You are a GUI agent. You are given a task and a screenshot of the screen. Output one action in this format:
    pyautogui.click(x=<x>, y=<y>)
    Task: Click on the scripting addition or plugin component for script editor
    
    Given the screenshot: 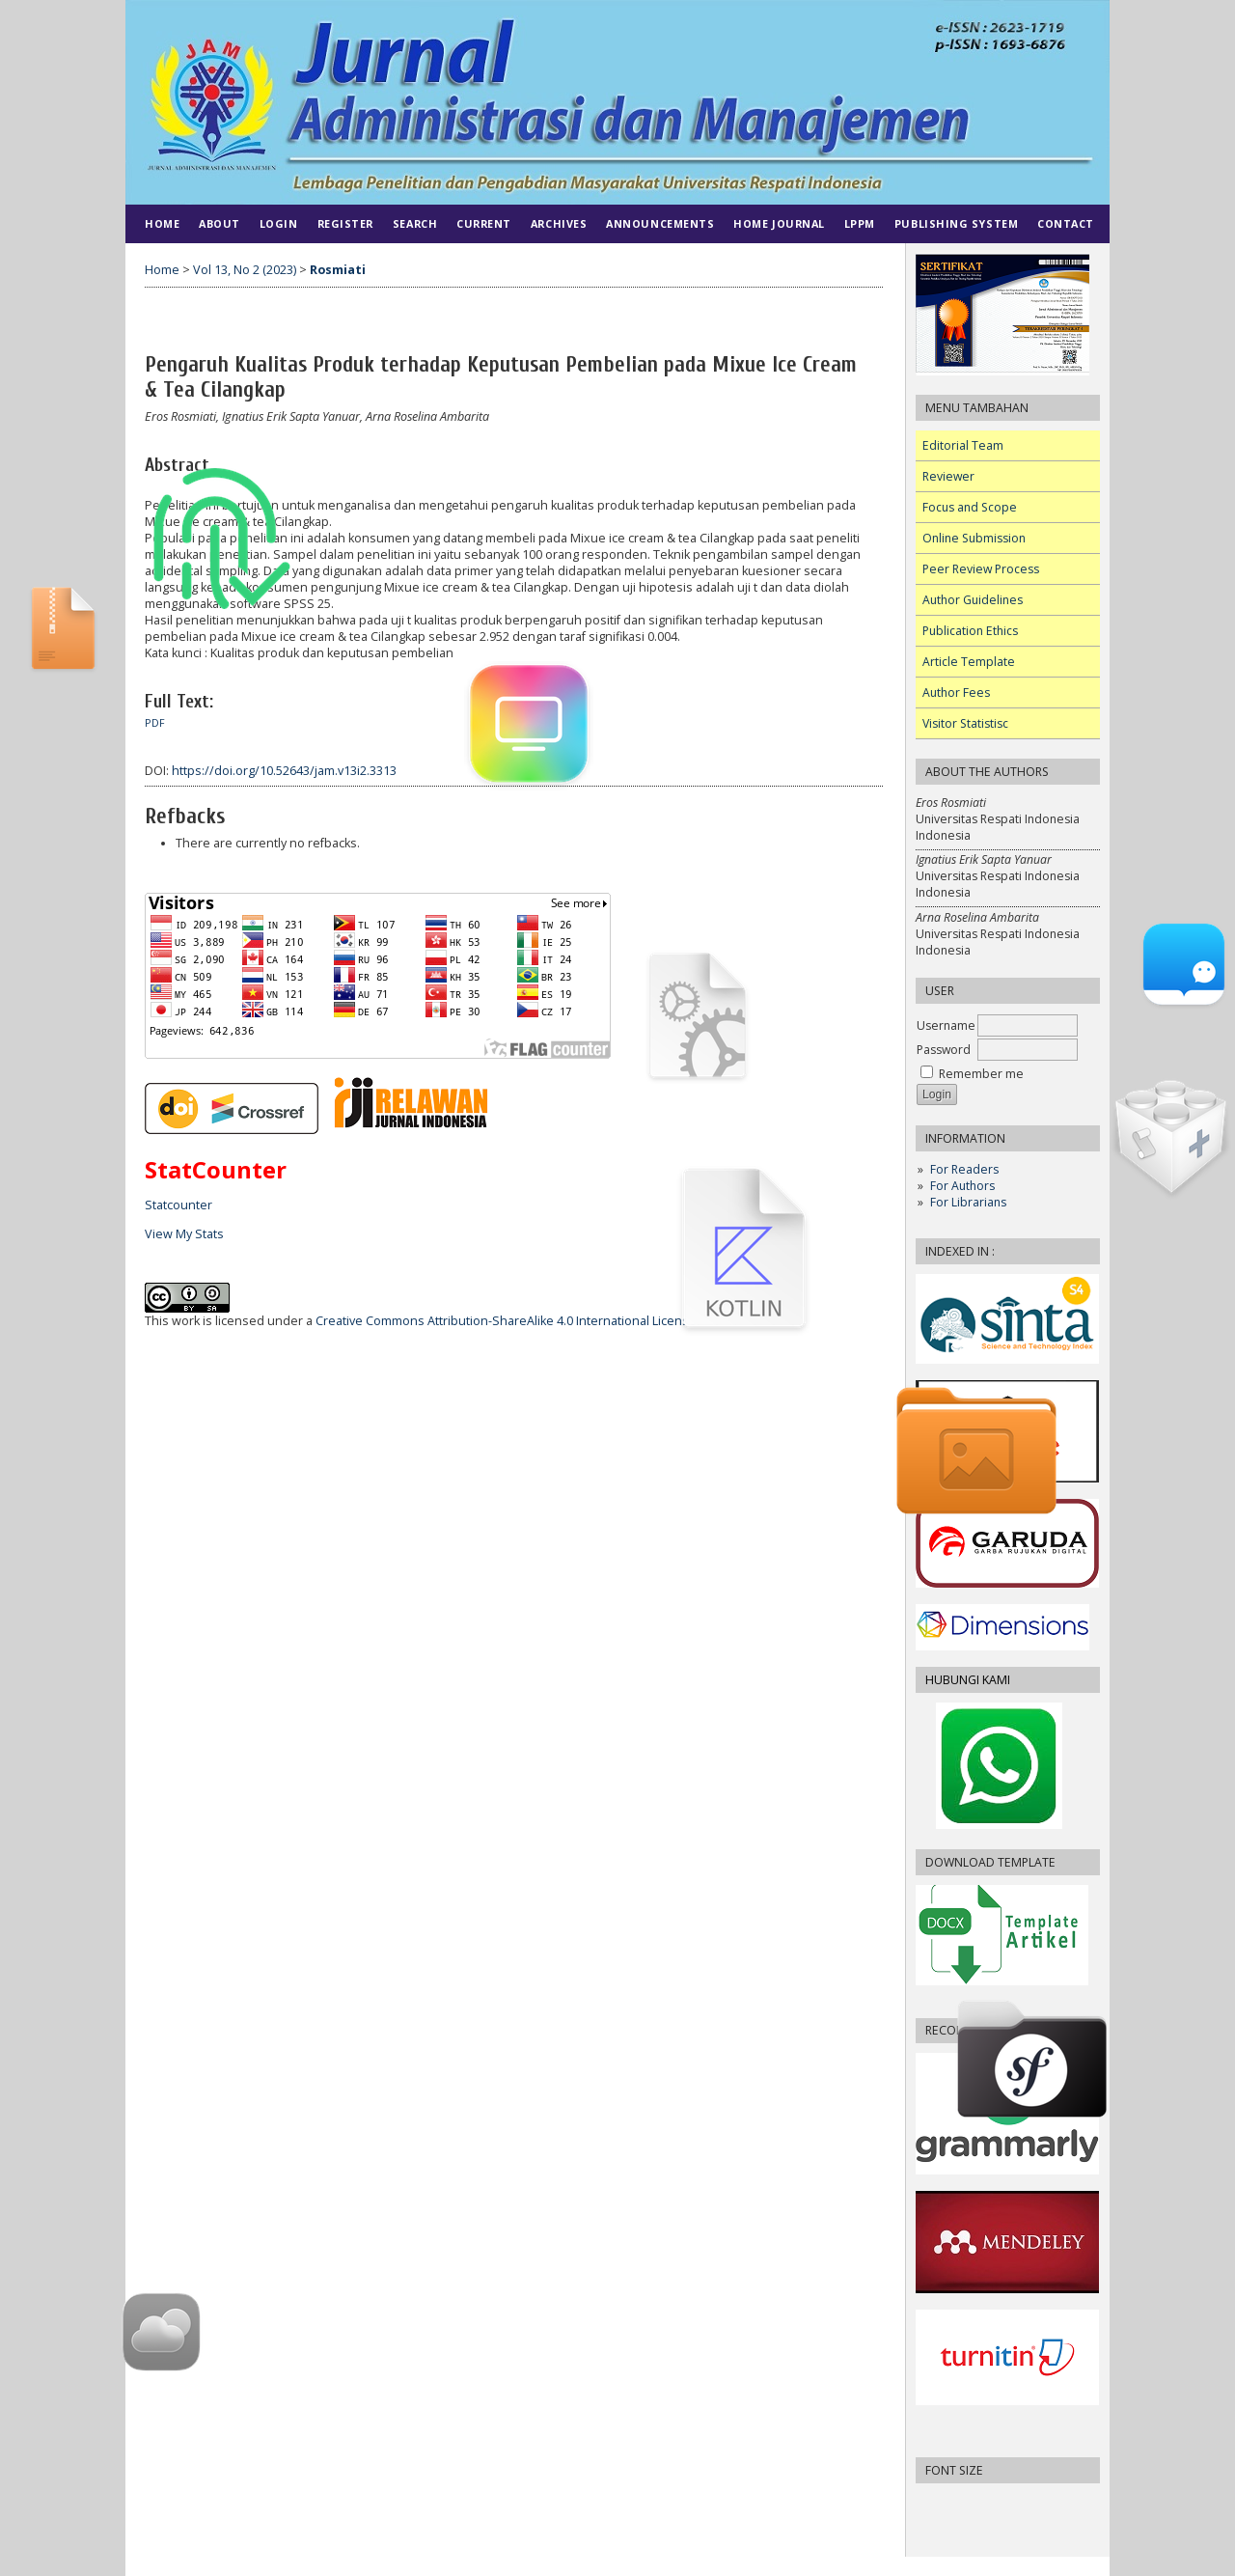 What is the action you would take?
    pyautogui.click(x=1171, y=1137)
    